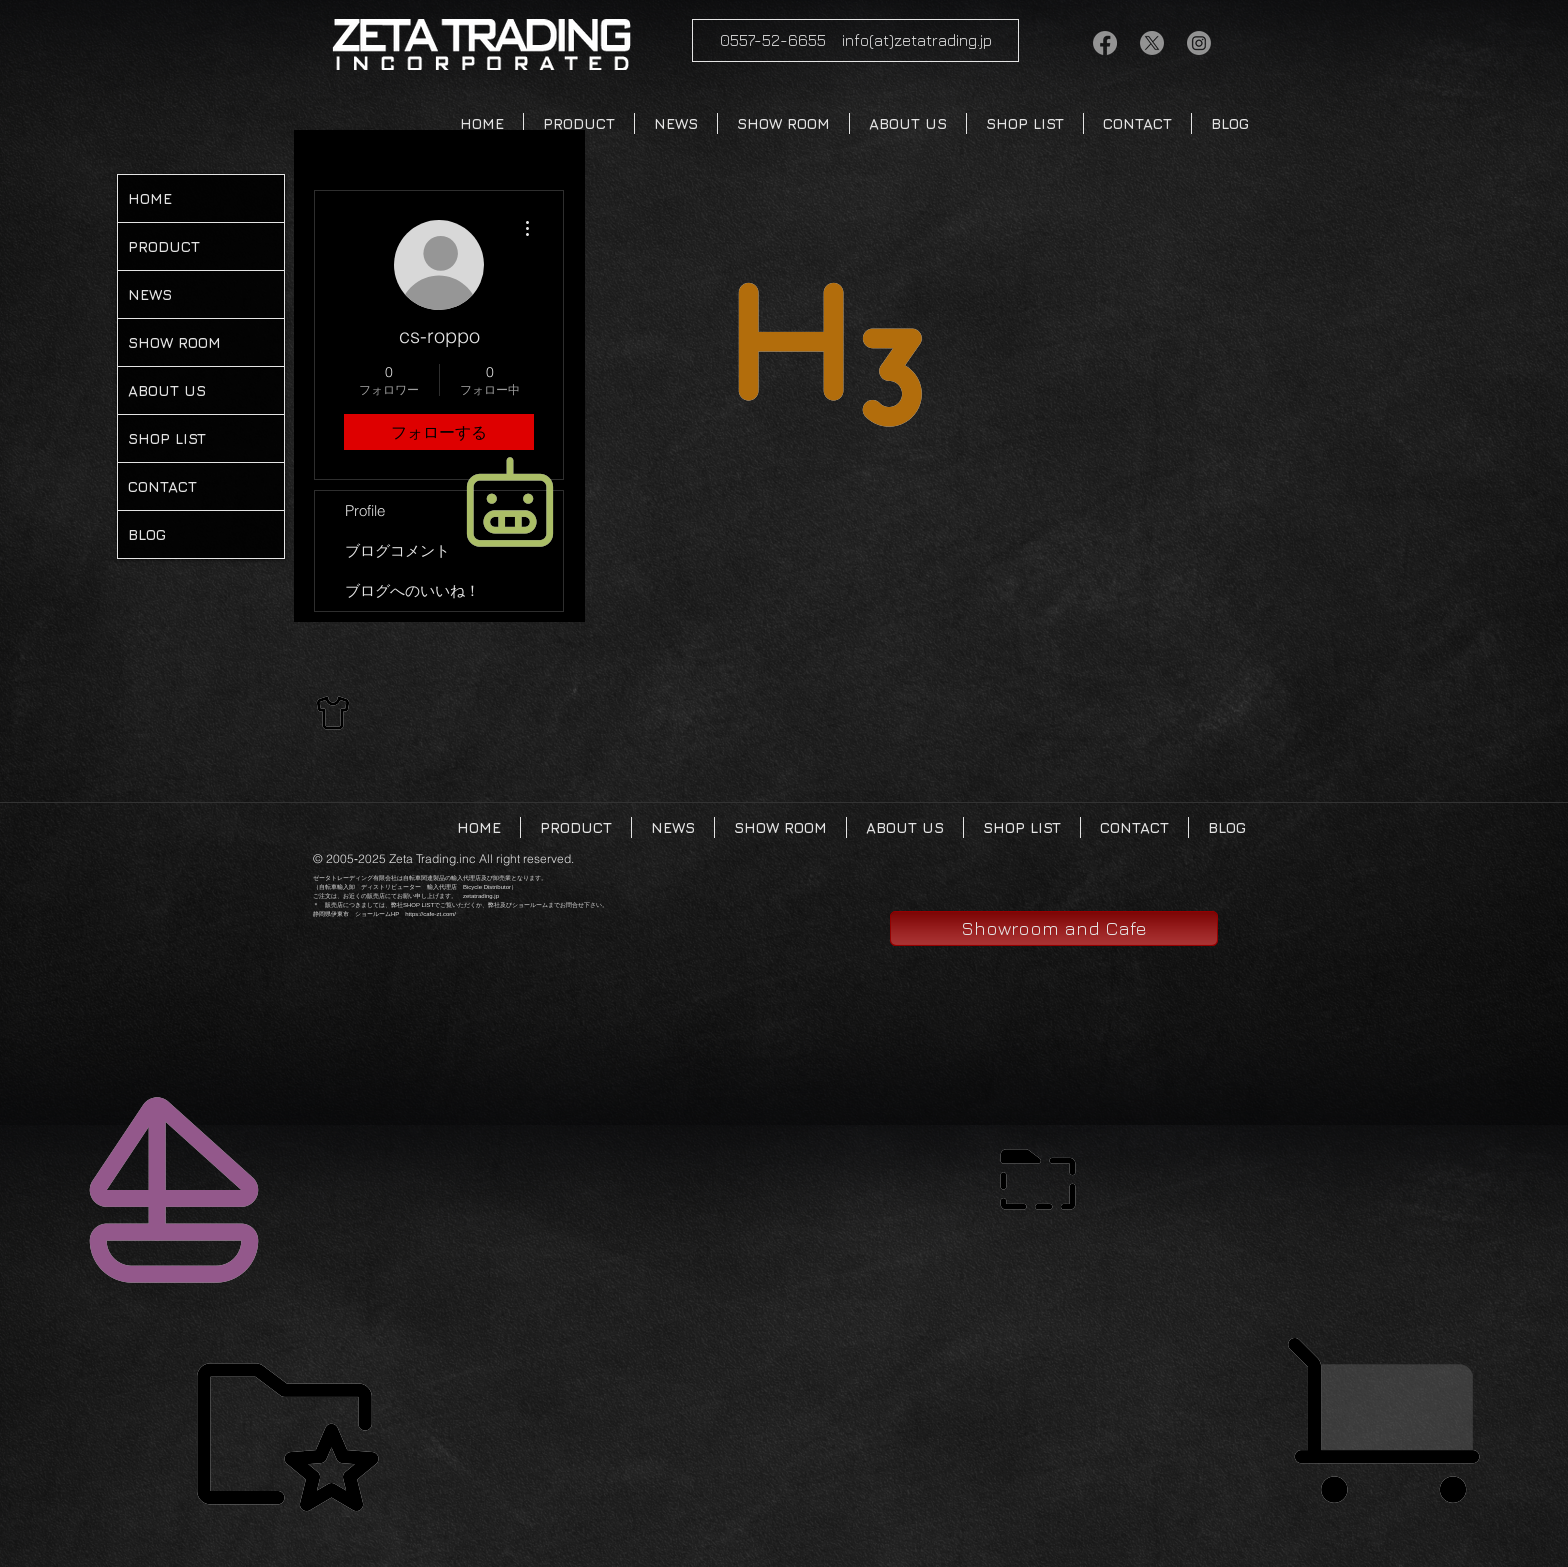 The height and width of the screenshot is (1567, 1568). Describe the element at coordinates (284, 1430) in the screenshot. I see `access your starred or favorite folders` at that location.